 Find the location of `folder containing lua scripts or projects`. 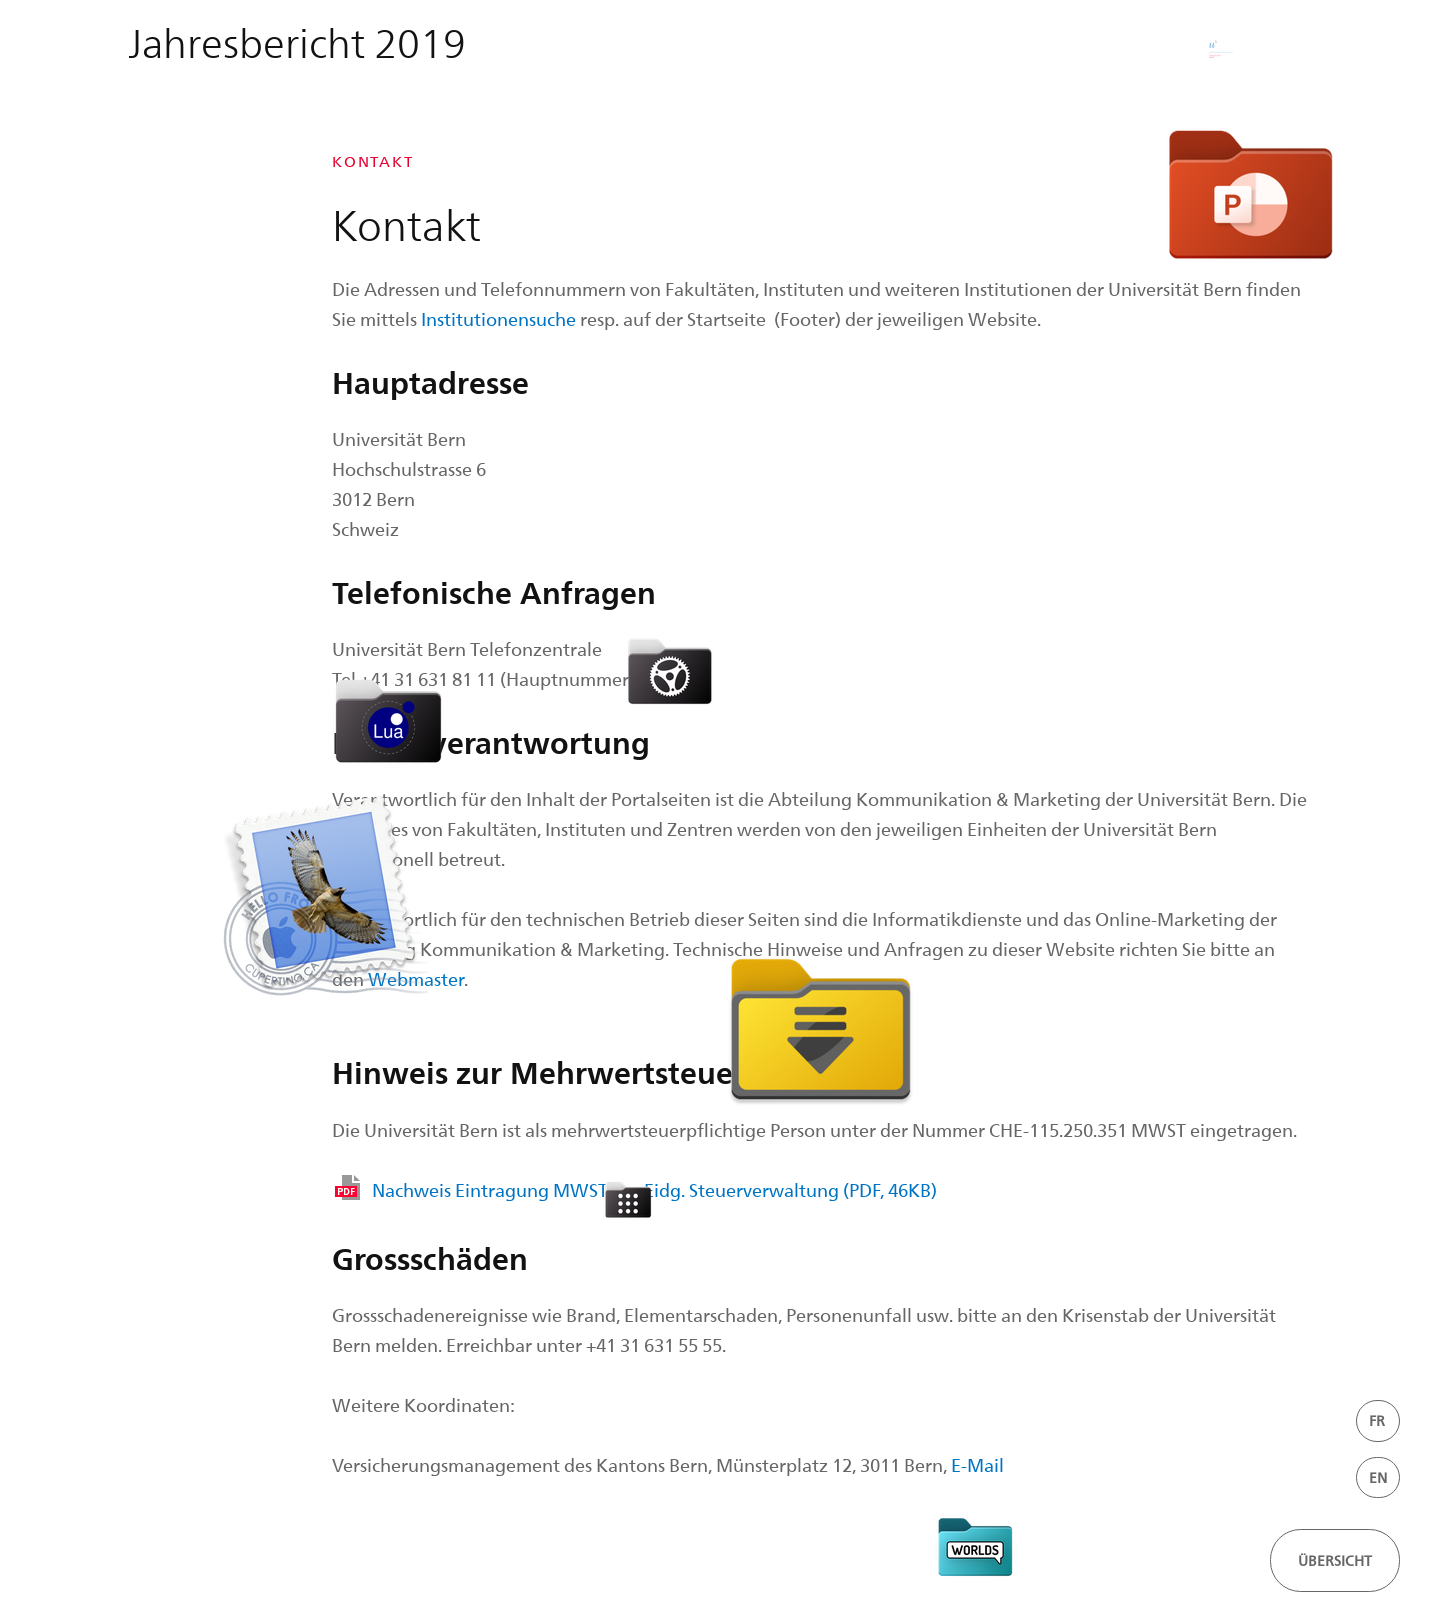

folder containing lua scripts or projects is located at coordinates (388, 724).